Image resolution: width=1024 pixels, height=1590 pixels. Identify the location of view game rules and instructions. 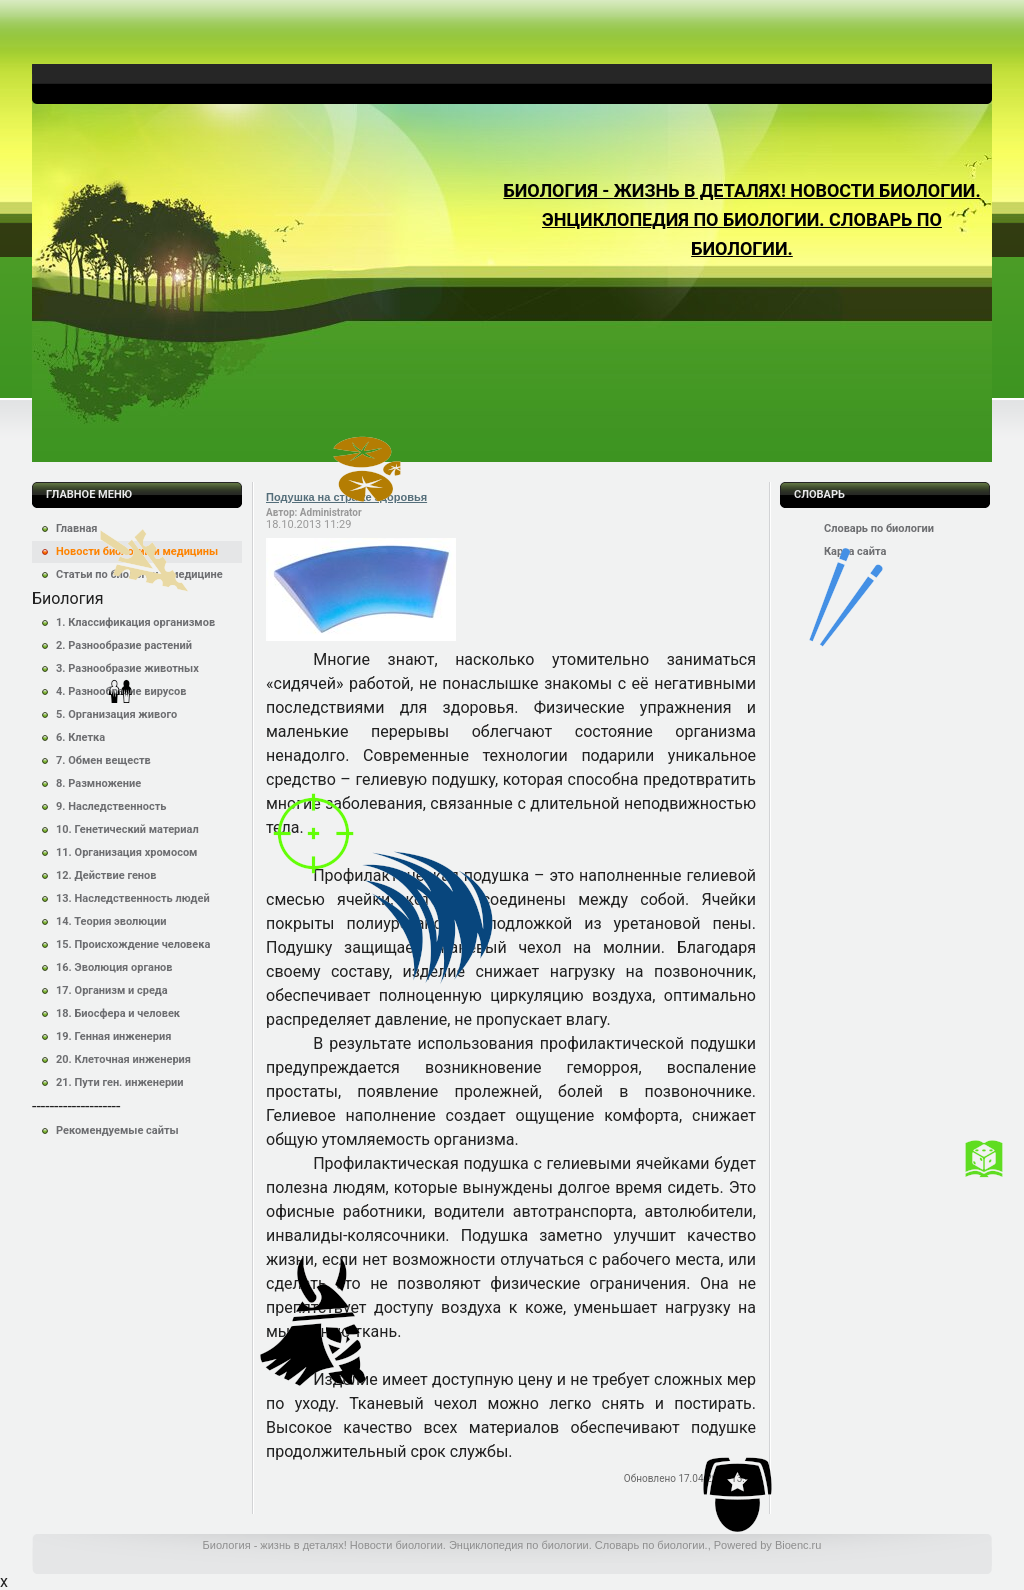
(984, 1159).